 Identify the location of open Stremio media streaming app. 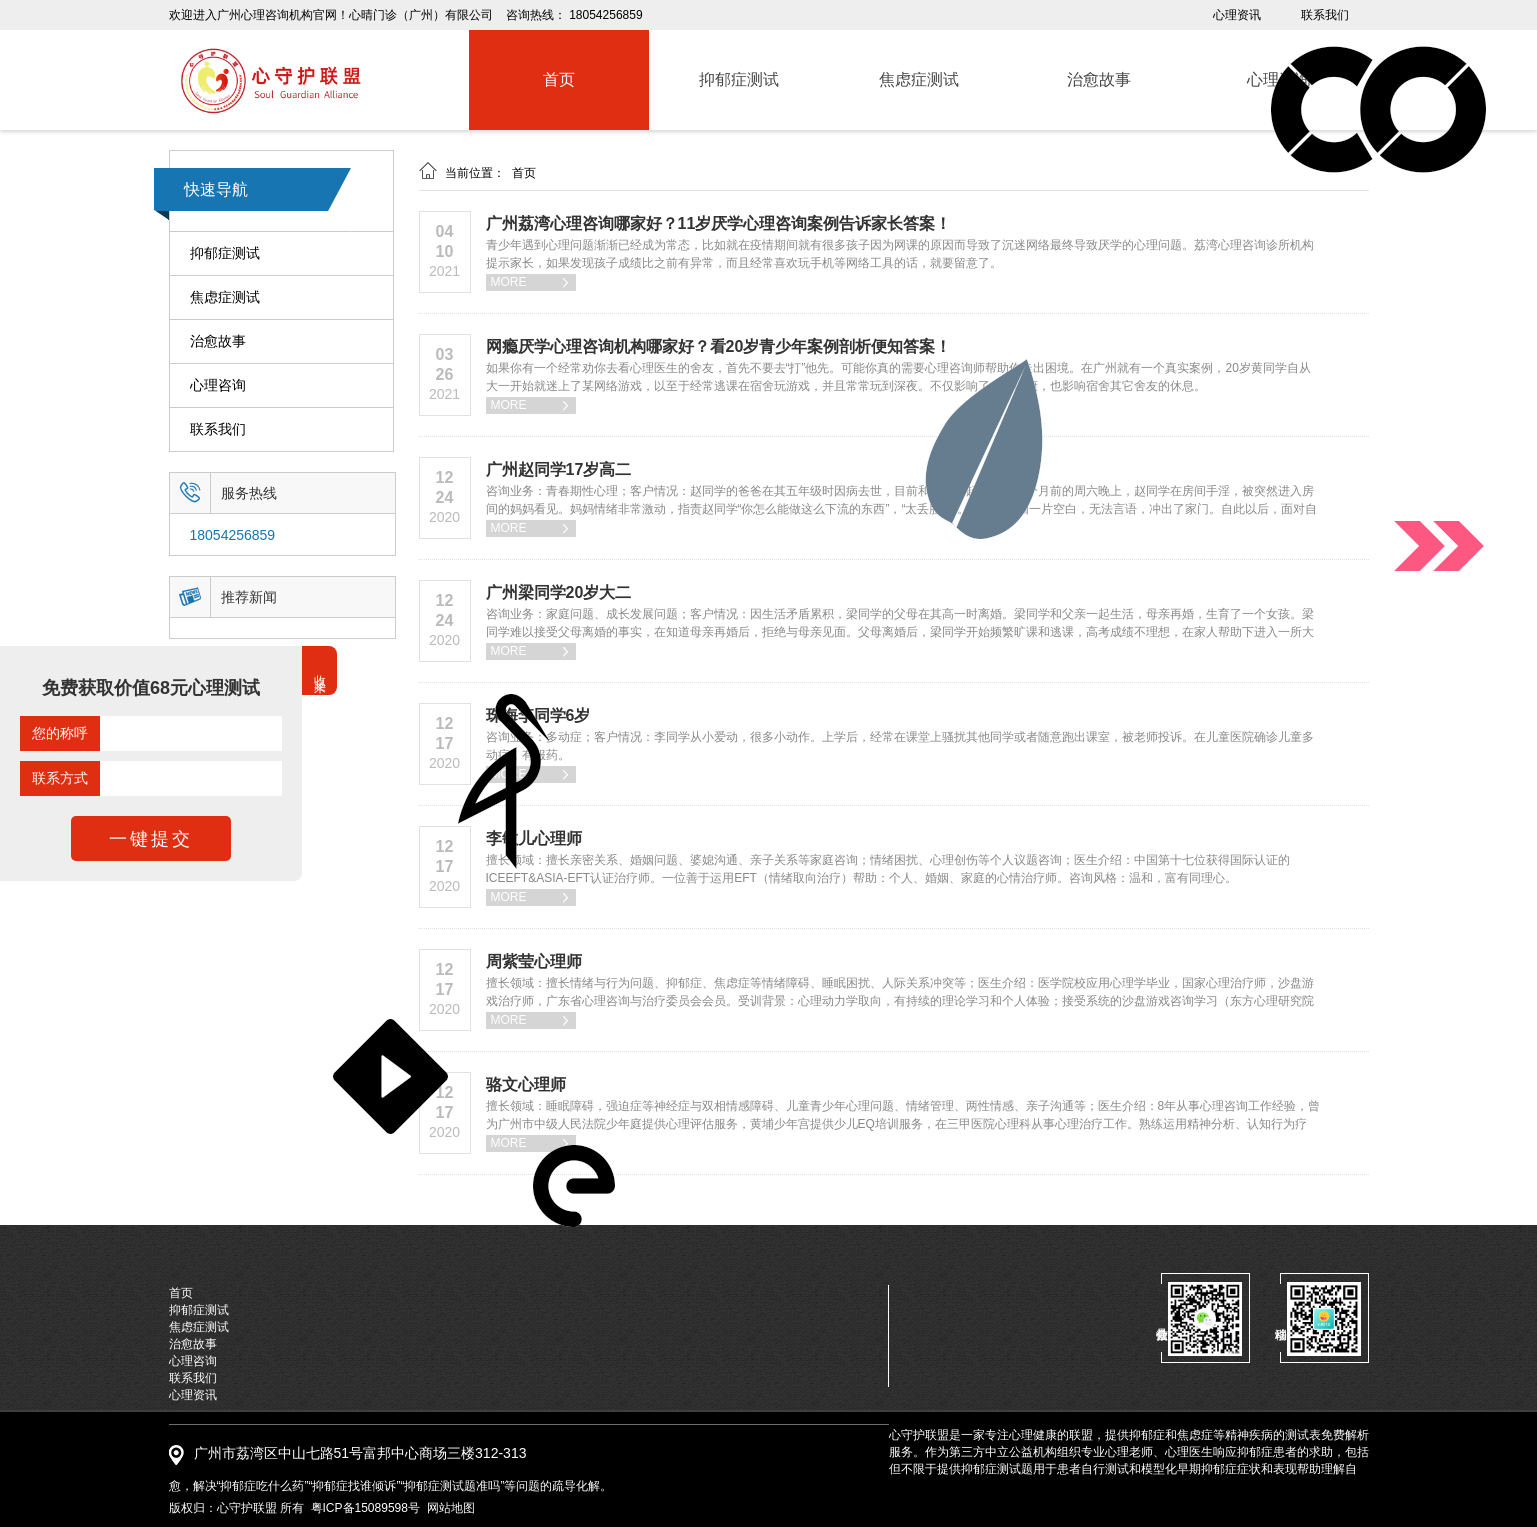
(390, 1076).